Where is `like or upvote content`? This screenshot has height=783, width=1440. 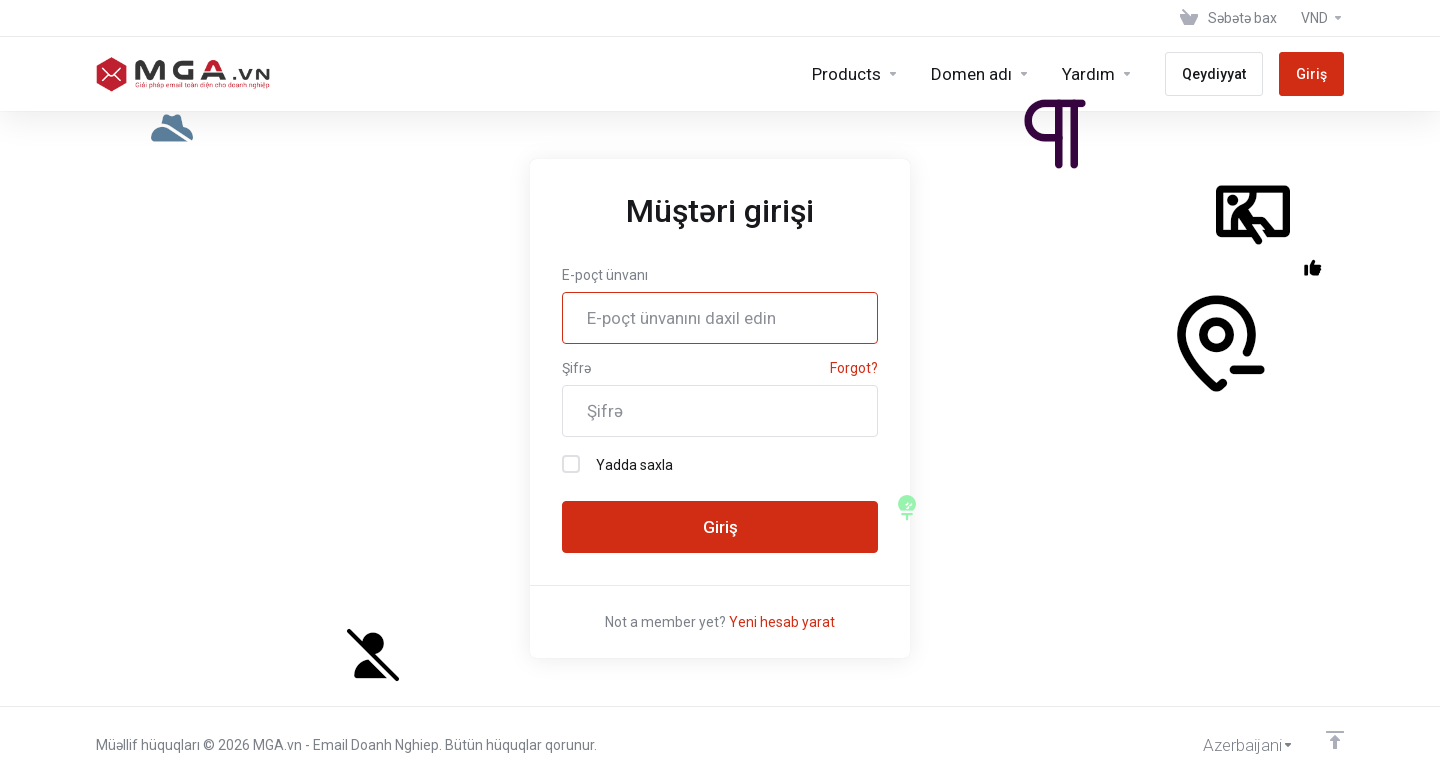
like or upvote content is located at coordinates (1313, 268).